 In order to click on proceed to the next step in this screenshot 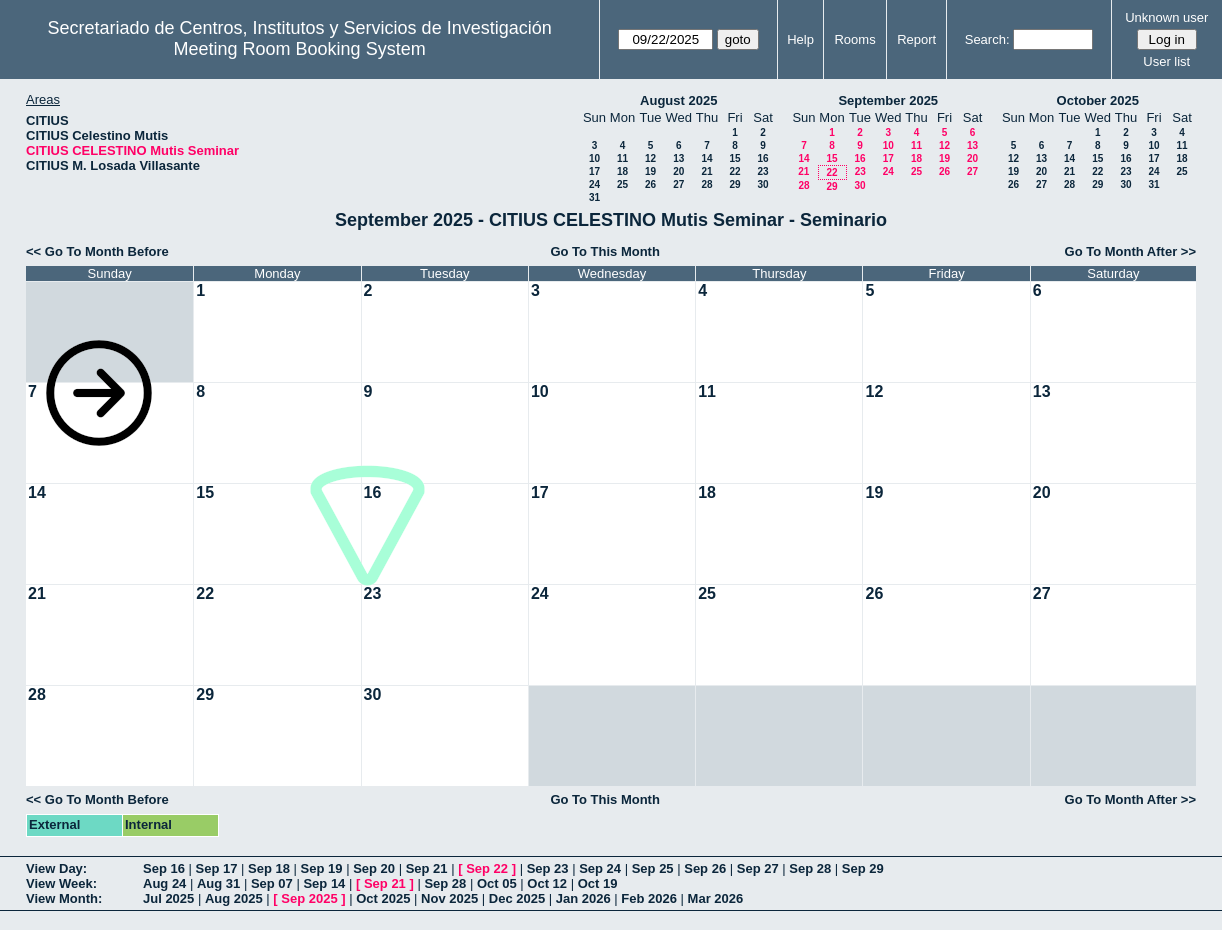, I will do `click(99, 393)`.